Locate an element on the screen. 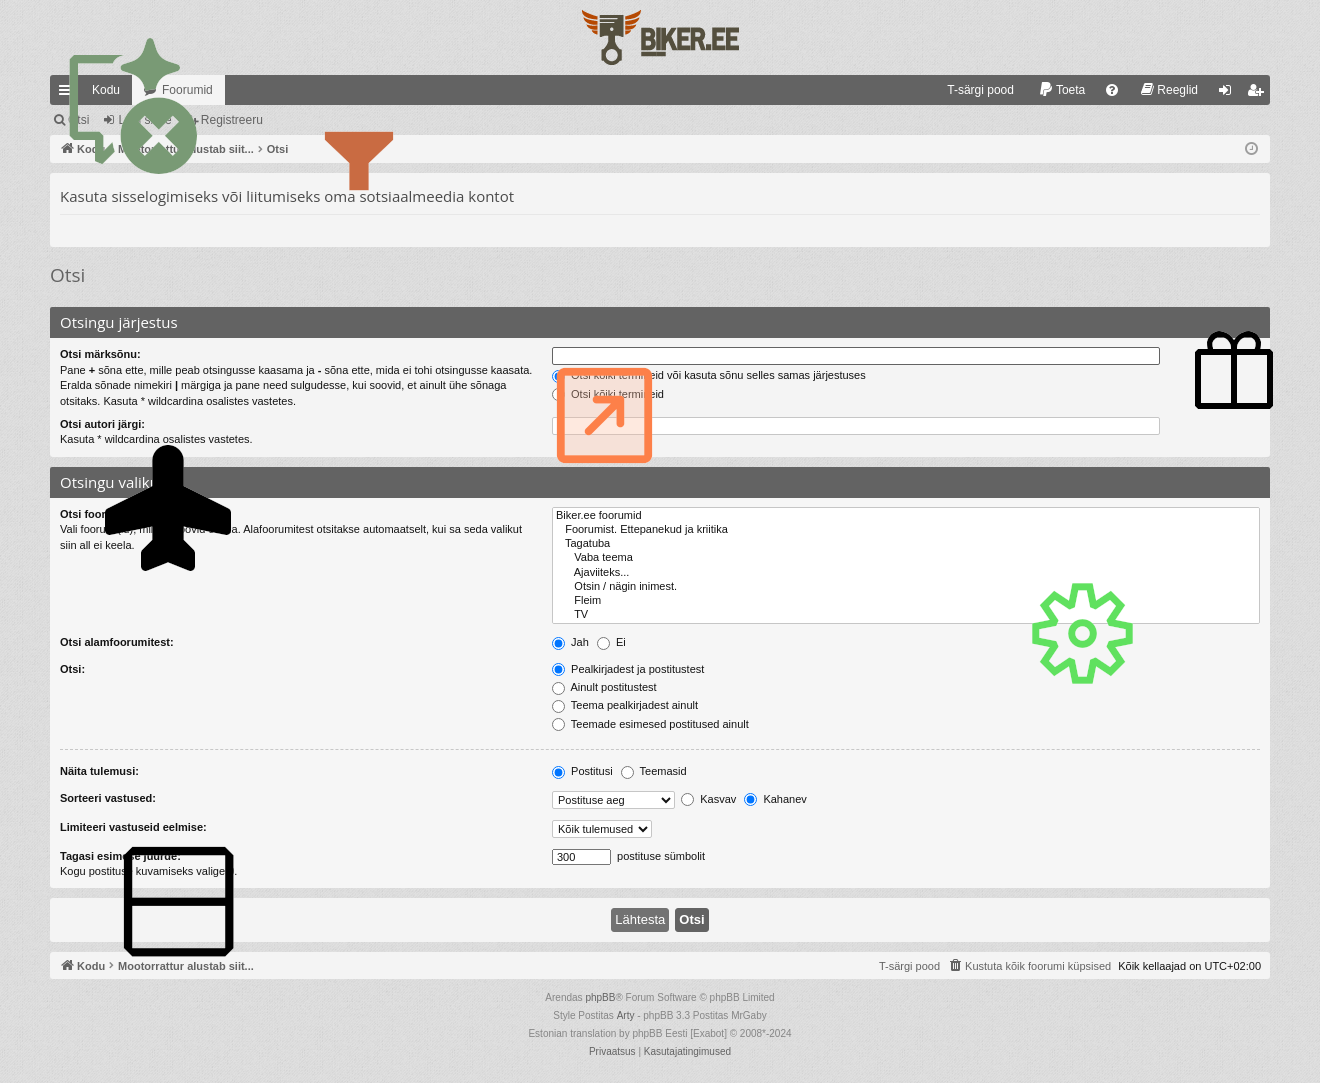  ai chat error or failed response is located at coordinates (129, 106).